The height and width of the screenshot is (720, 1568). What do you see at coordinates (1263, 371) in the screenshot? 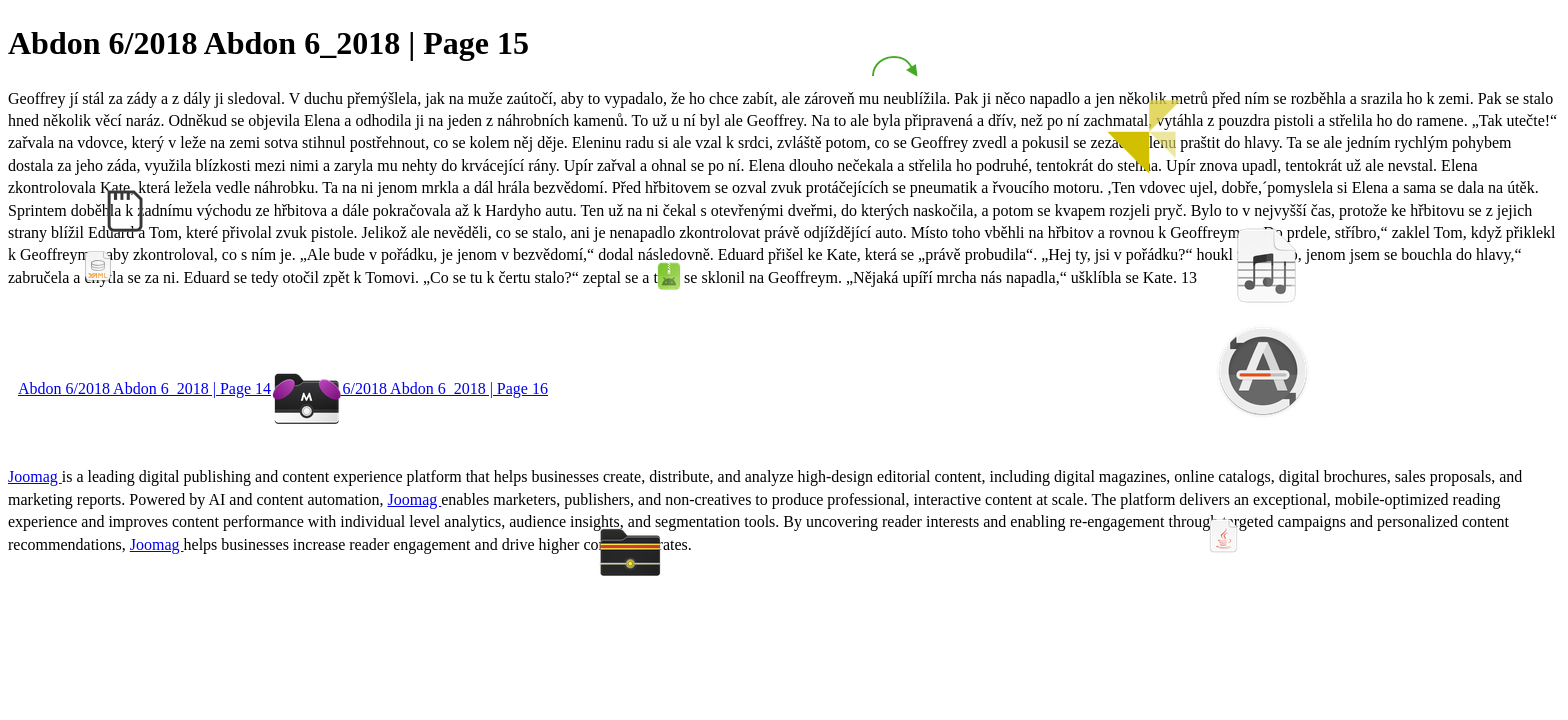
I see `open the software updater application` at bounding box center [1263, 371].